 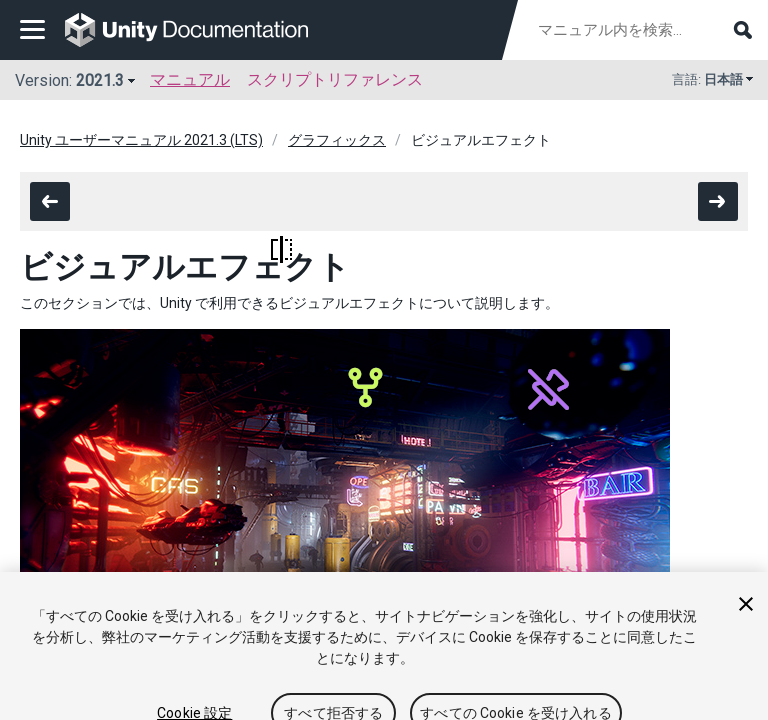 What do you see at coordinates (365, 387) in the screenshot?
I see `fork this repository` at bounding box center [365, 387].